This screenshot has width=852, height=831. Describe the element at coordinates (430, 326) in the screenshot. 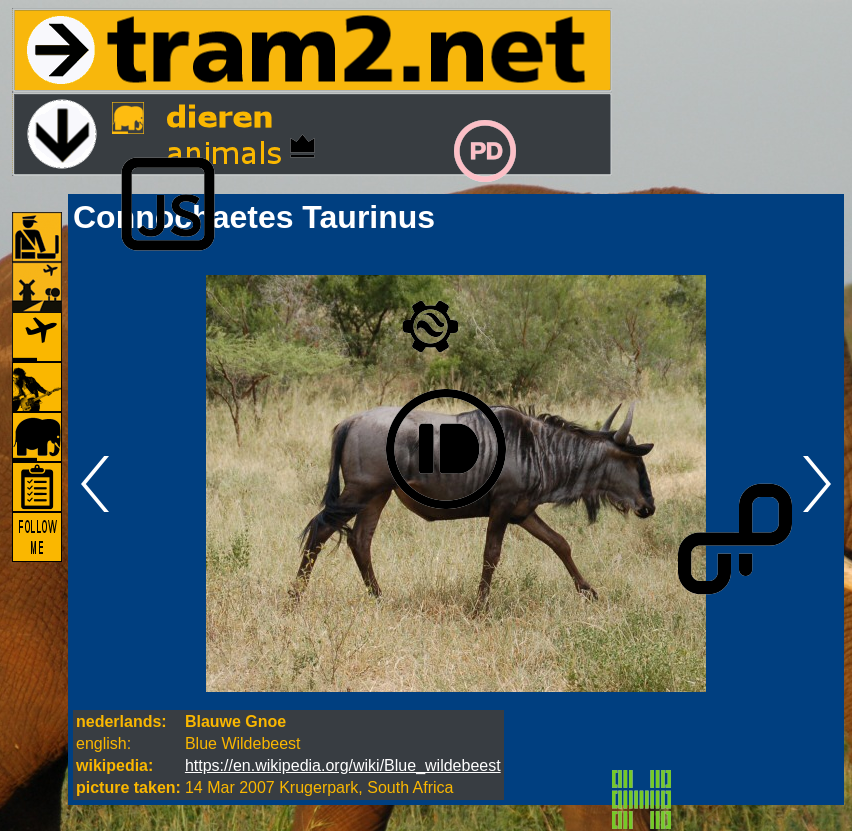

I see `open Google Earth Engine` at that location.